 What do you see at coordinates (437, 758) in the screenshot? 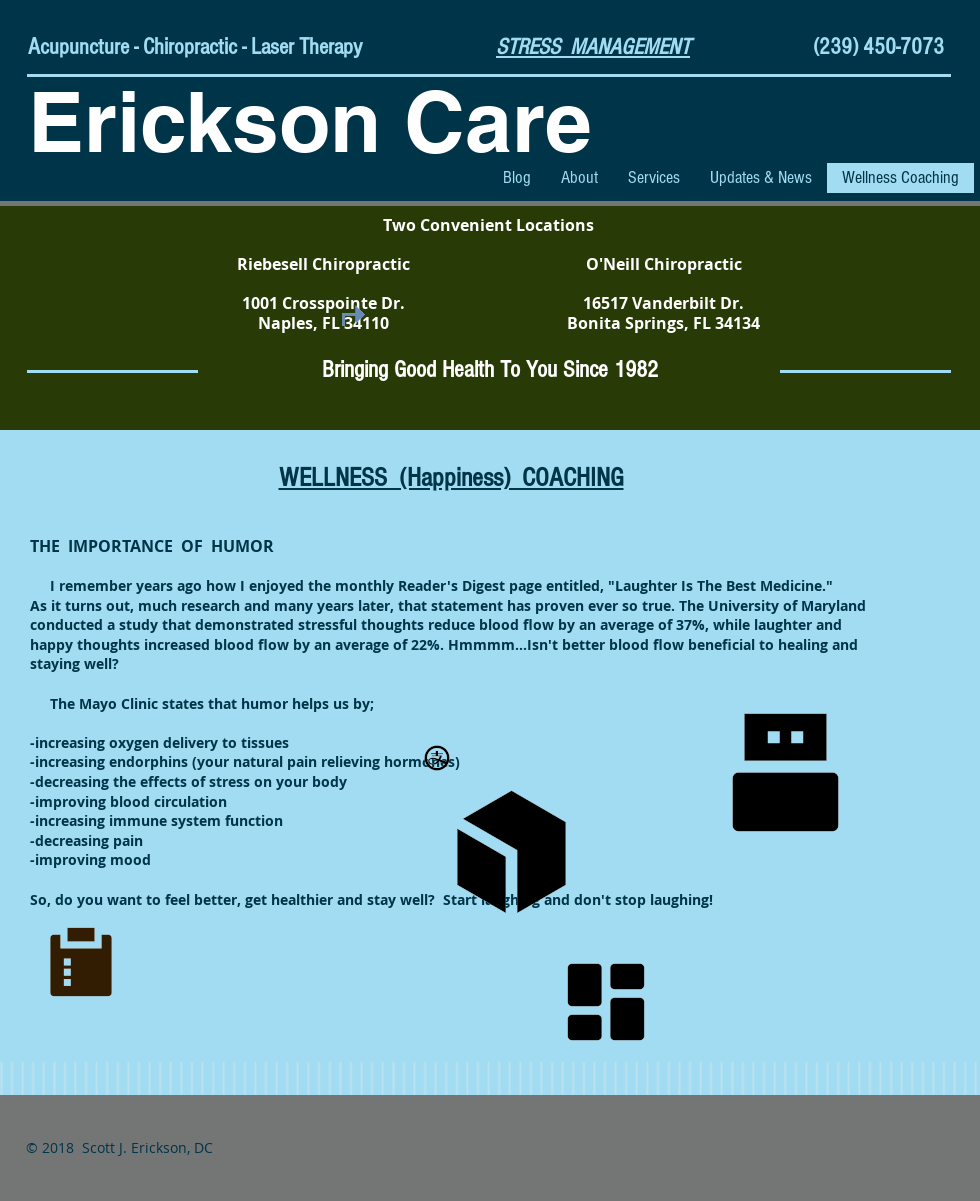
I see `pay with alipay` at bounding box center [437, 758].